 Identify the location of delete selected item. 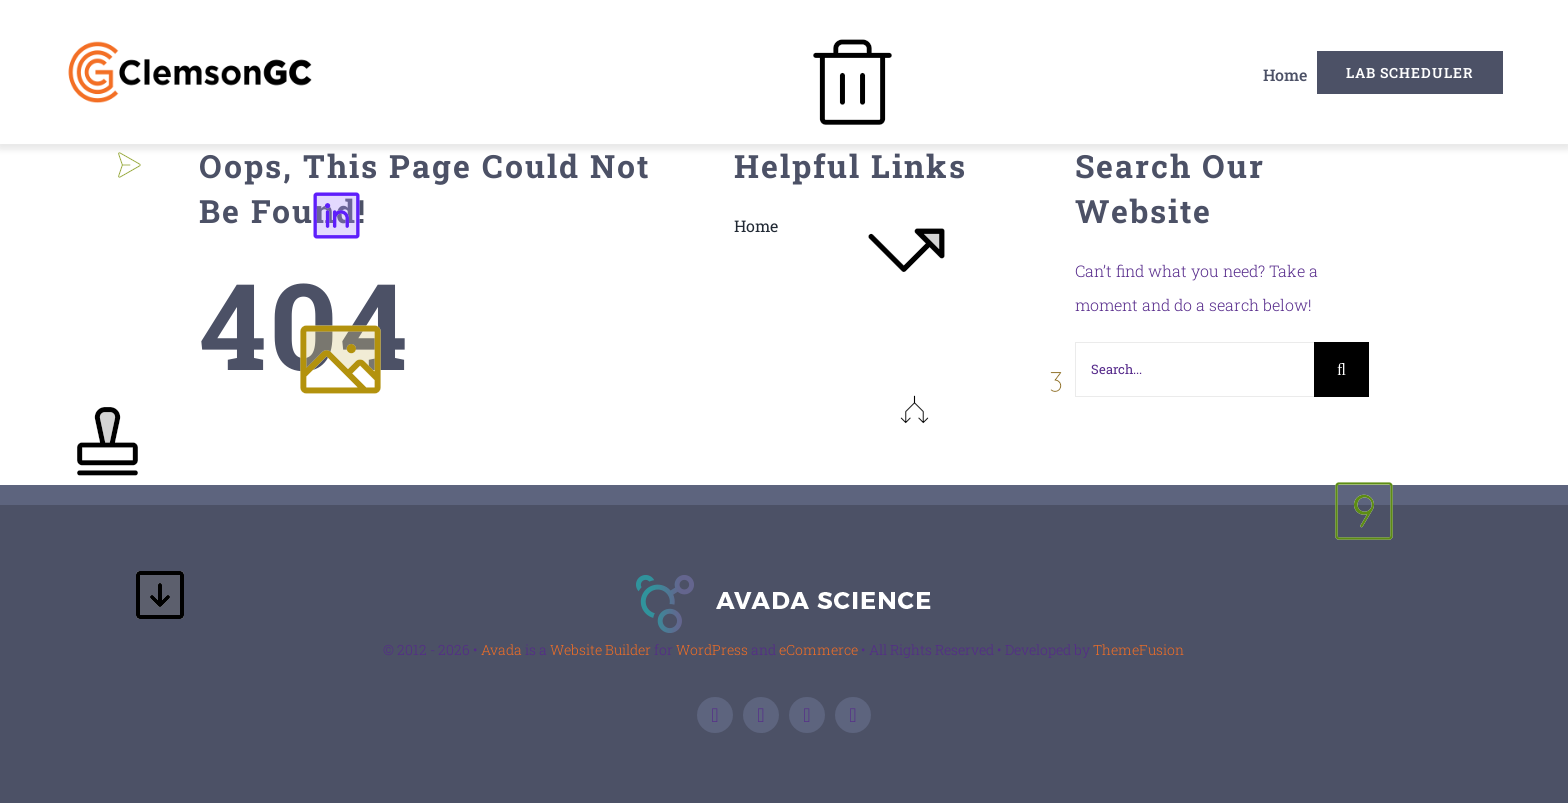
(852, 85).